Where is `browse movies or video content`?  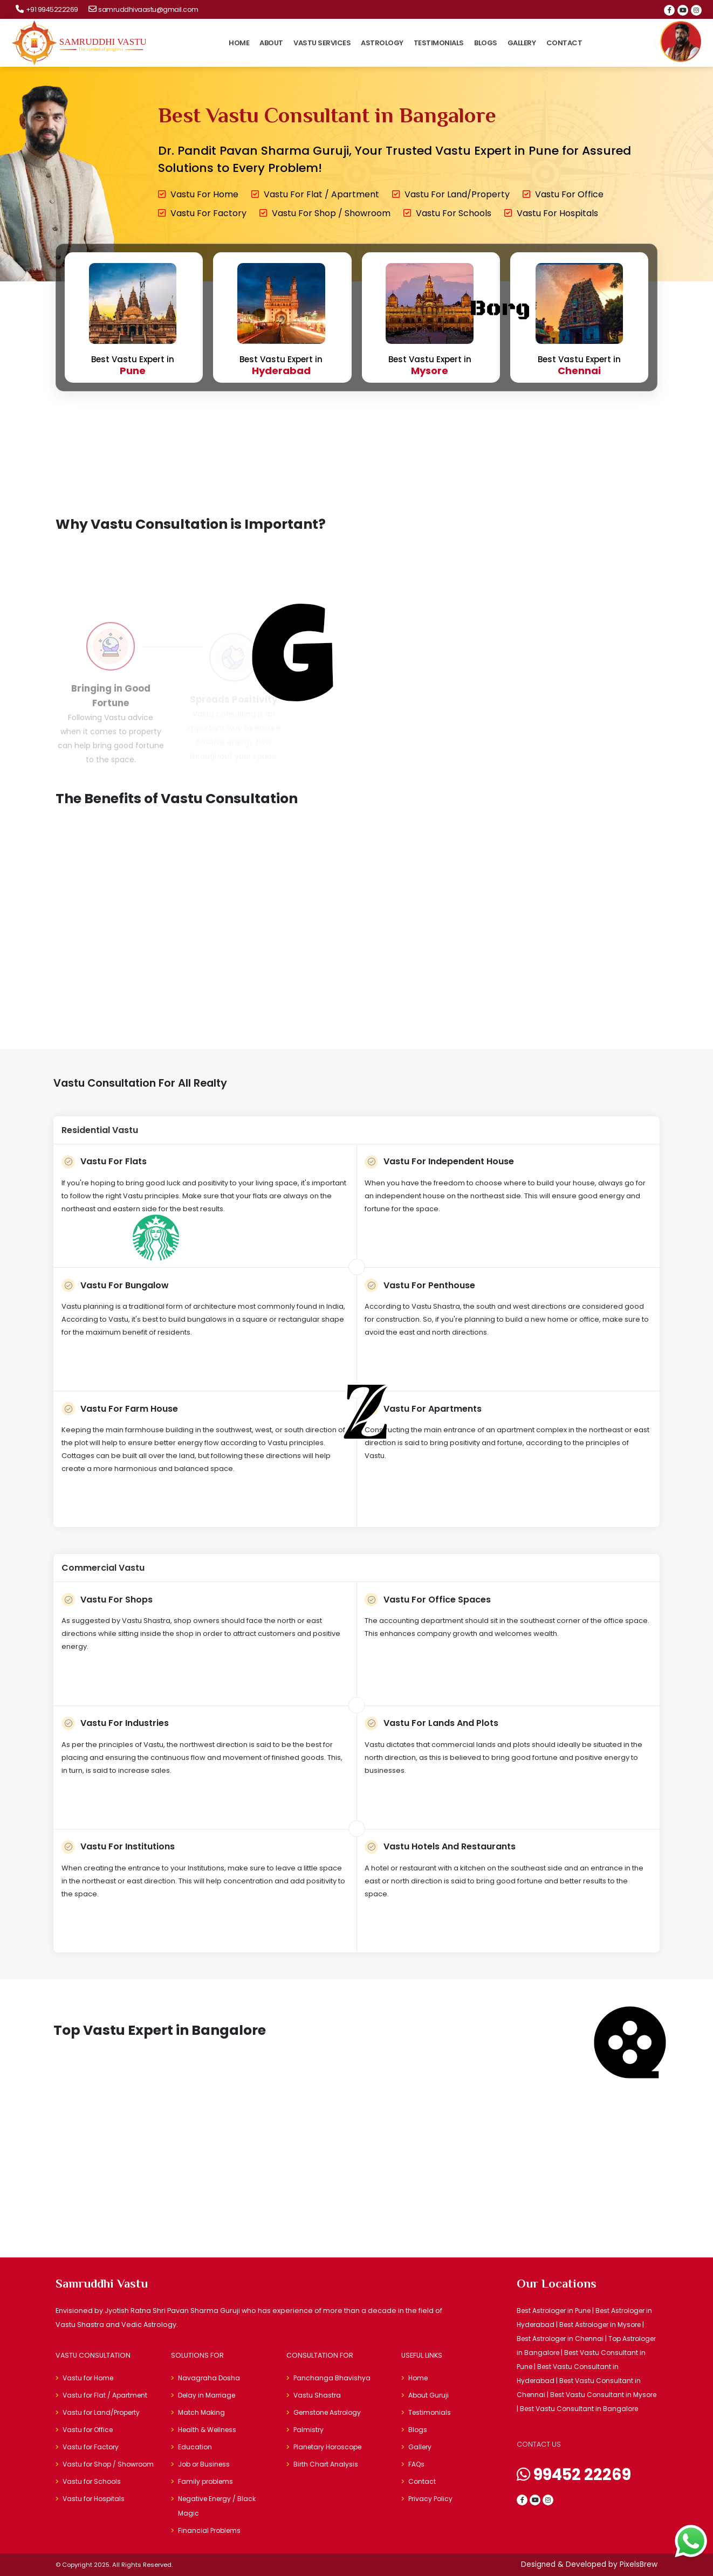
browse movies or video content is located at coordinates (630, 2042).